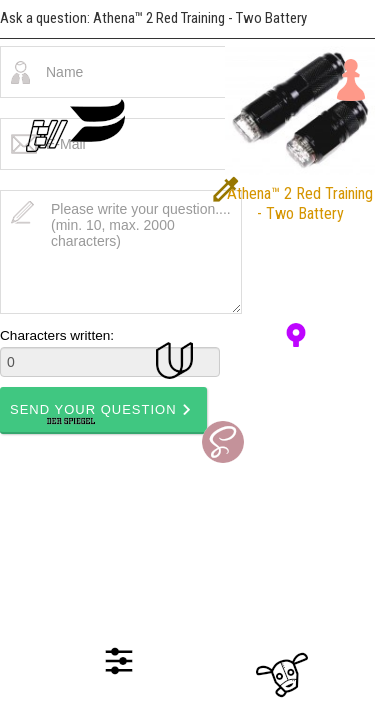  What do you see at coordinates (97, 120) in the screenshot?
I see `wistia video hosting platform logo` at bounding box center [97, 120].